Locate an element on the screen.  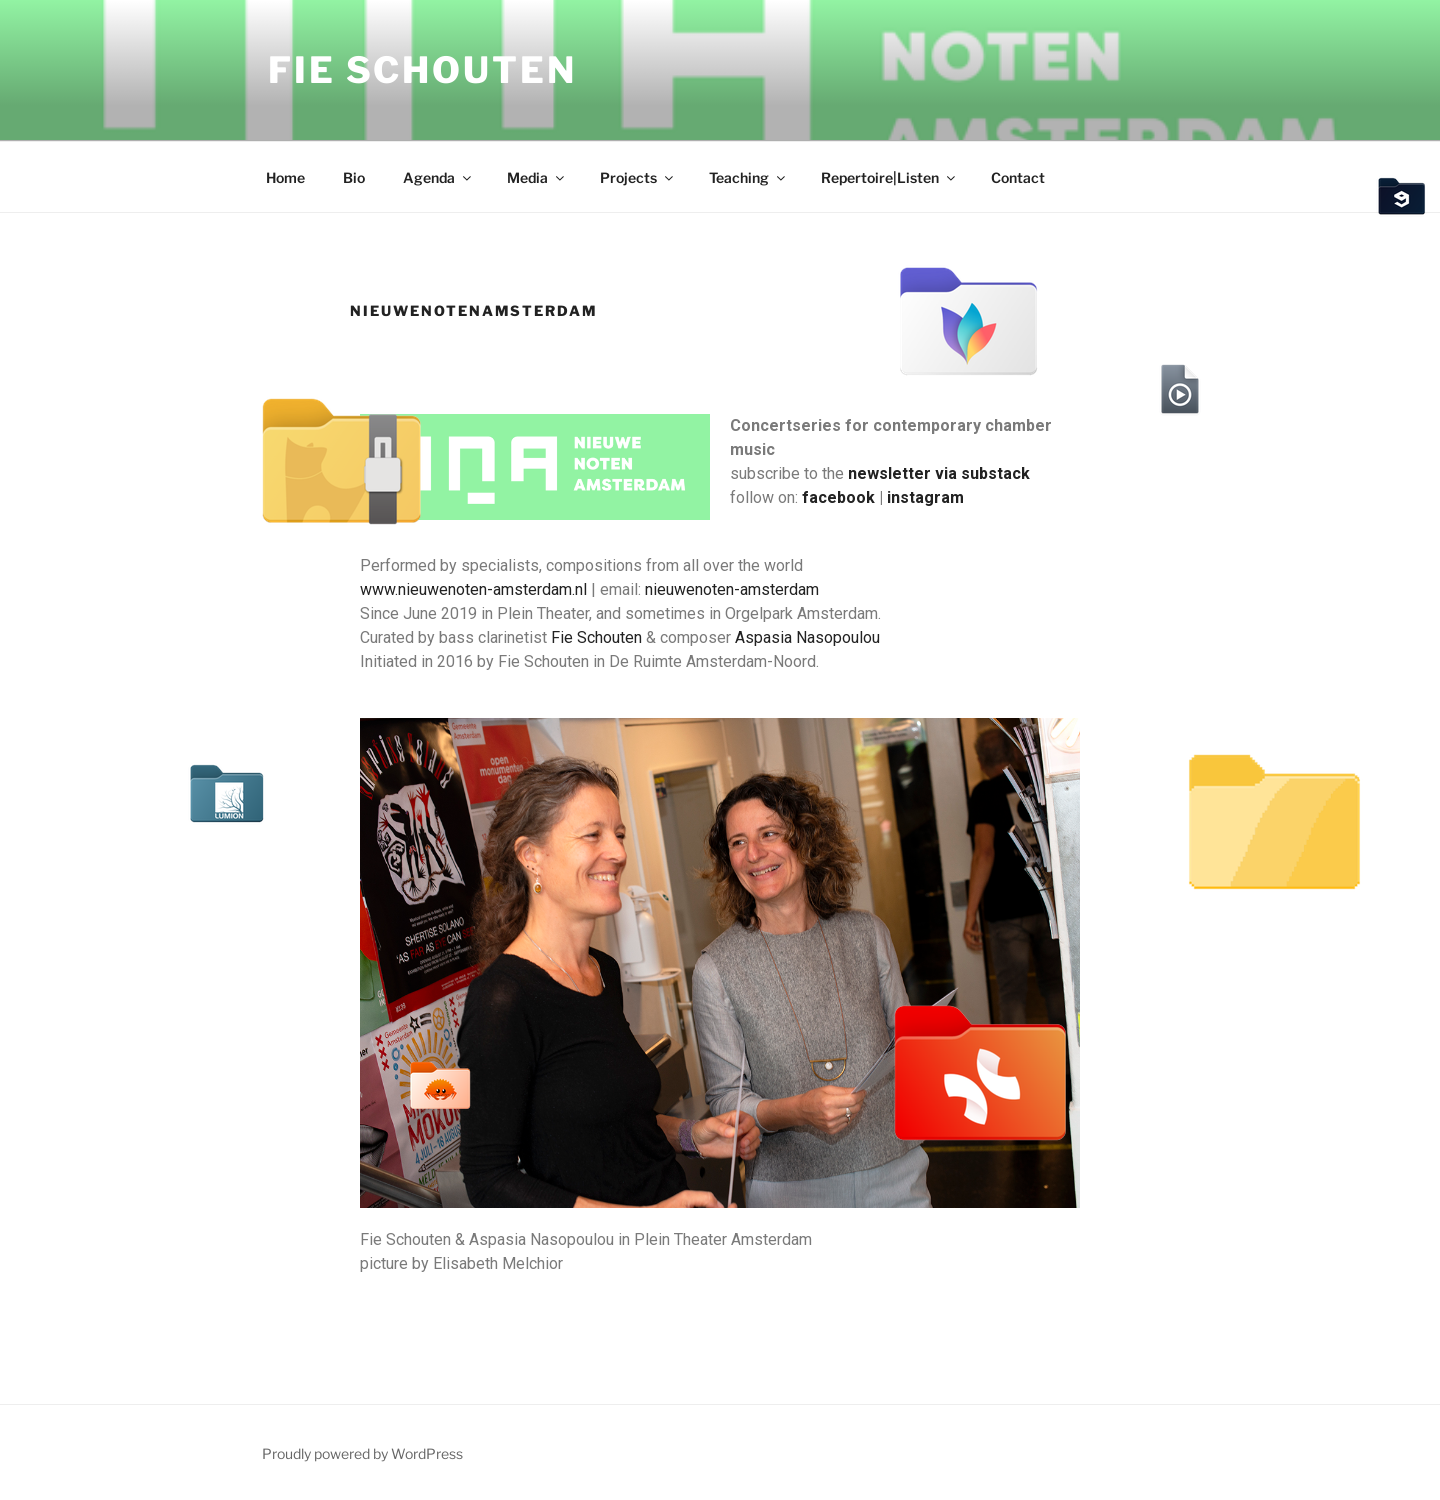
folder containing nanazip compressed archives is located at coordinates (341, 465).